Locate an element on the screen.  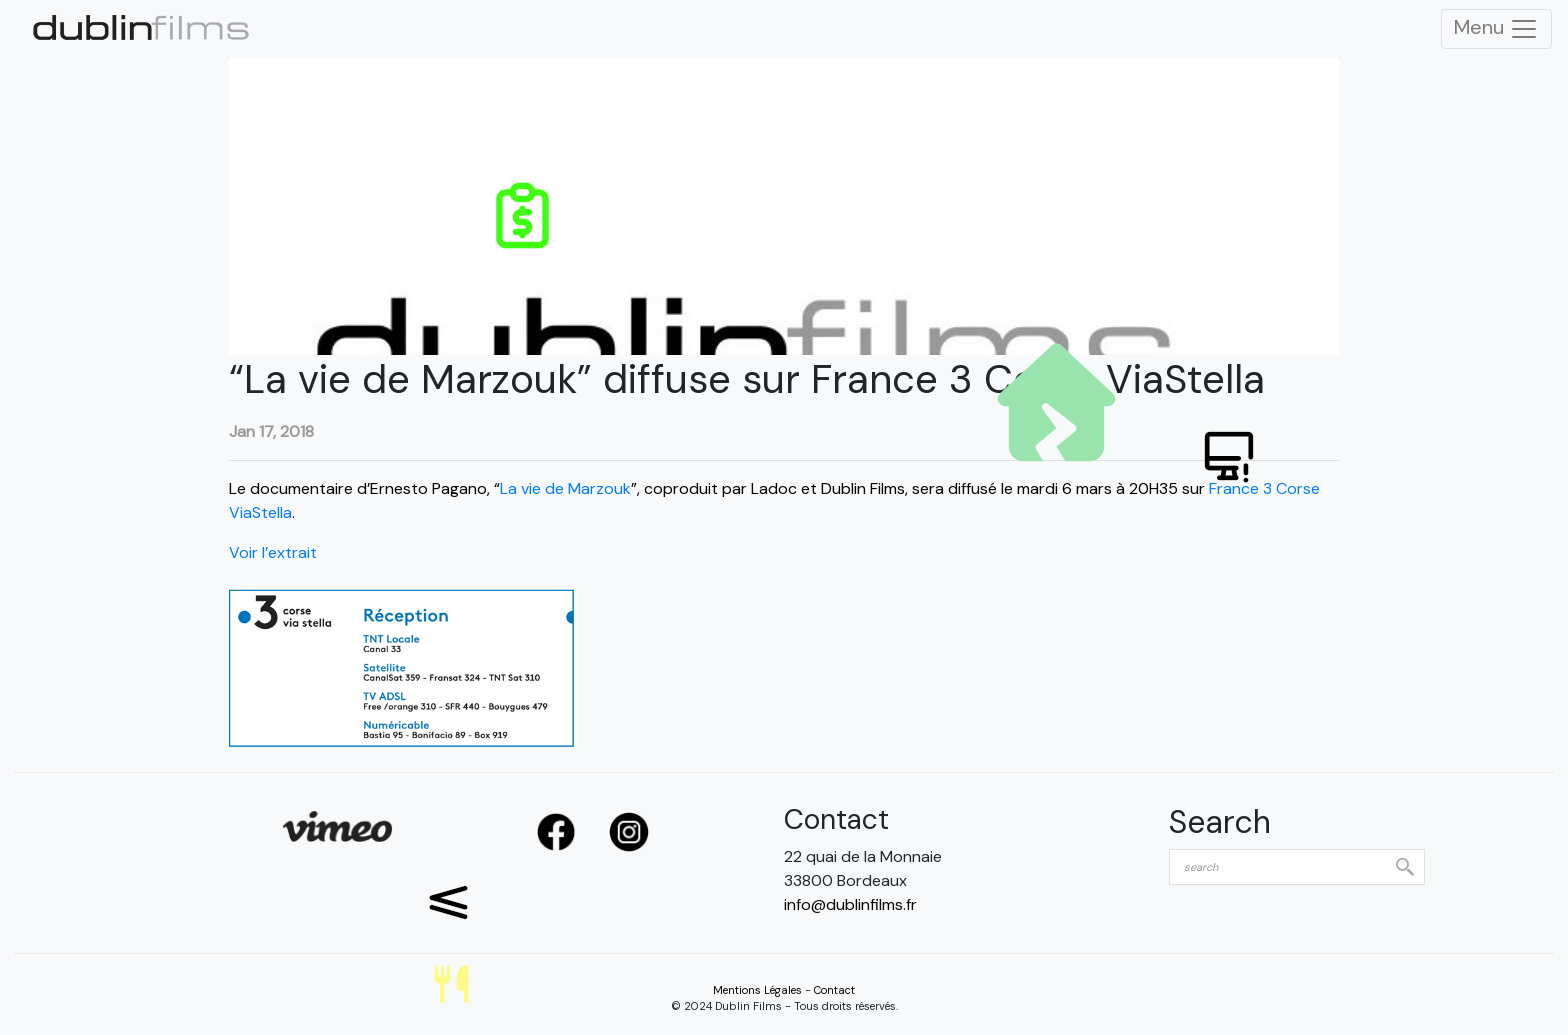
indicates a problem or error with your desktop computer is located at coordinates (1229, 456).